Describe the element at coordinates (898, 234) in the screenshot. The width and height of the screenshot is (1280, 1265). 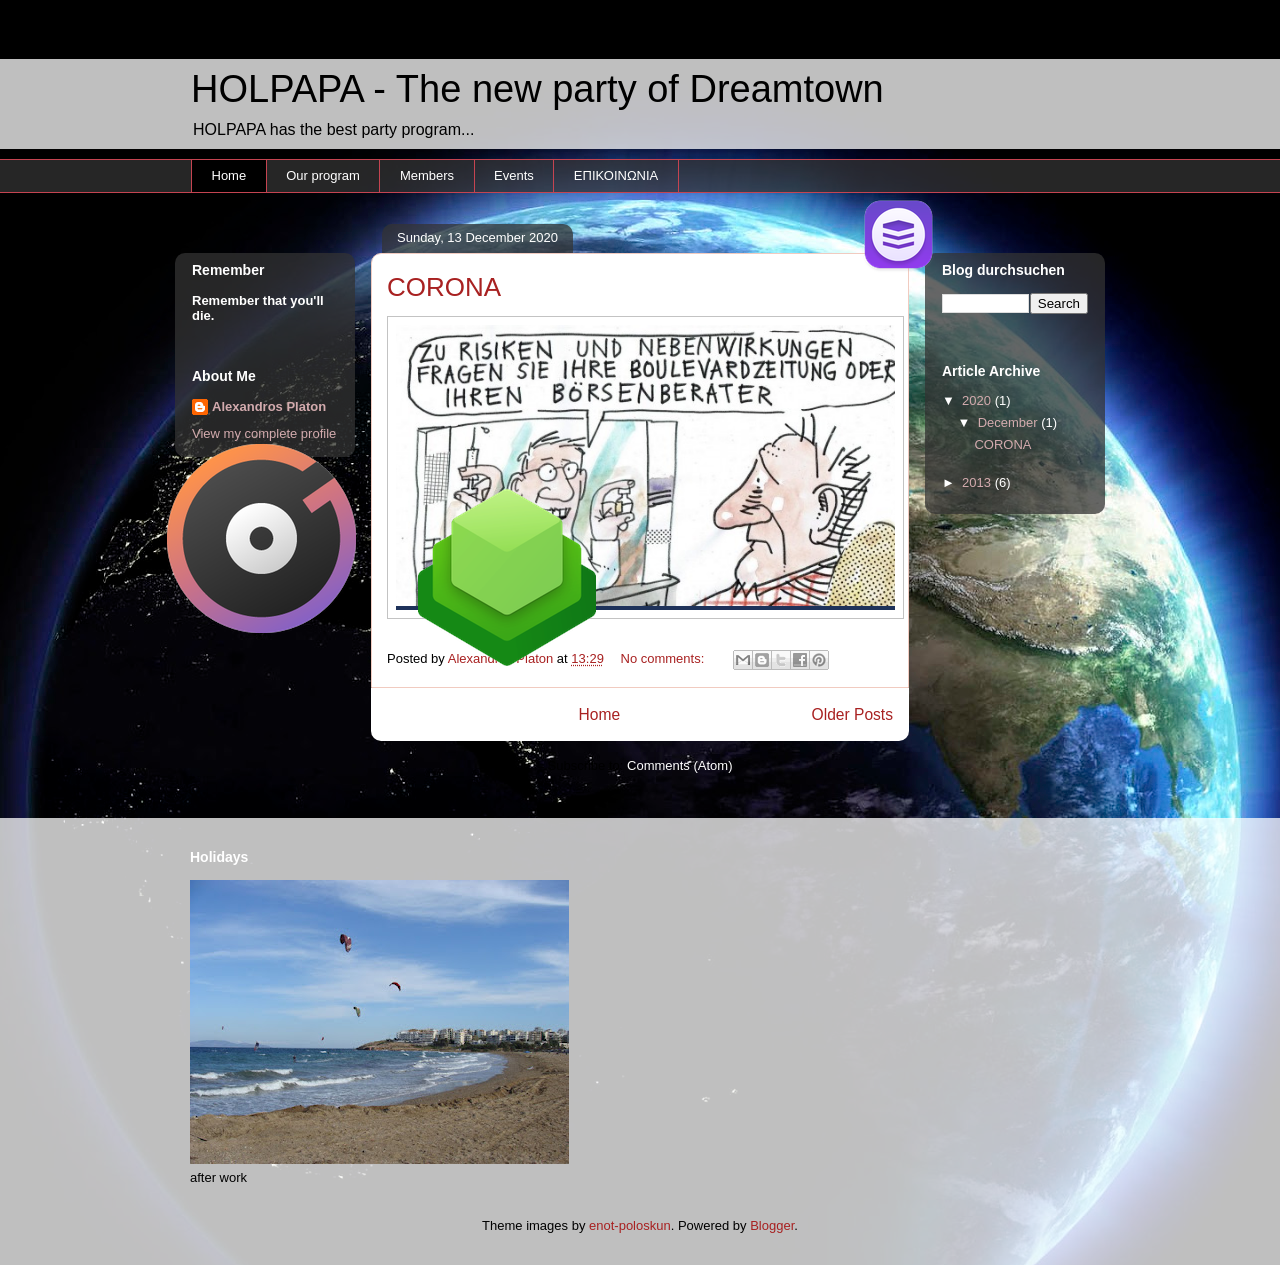
I see `open stack app for organizing files or content` at that location.